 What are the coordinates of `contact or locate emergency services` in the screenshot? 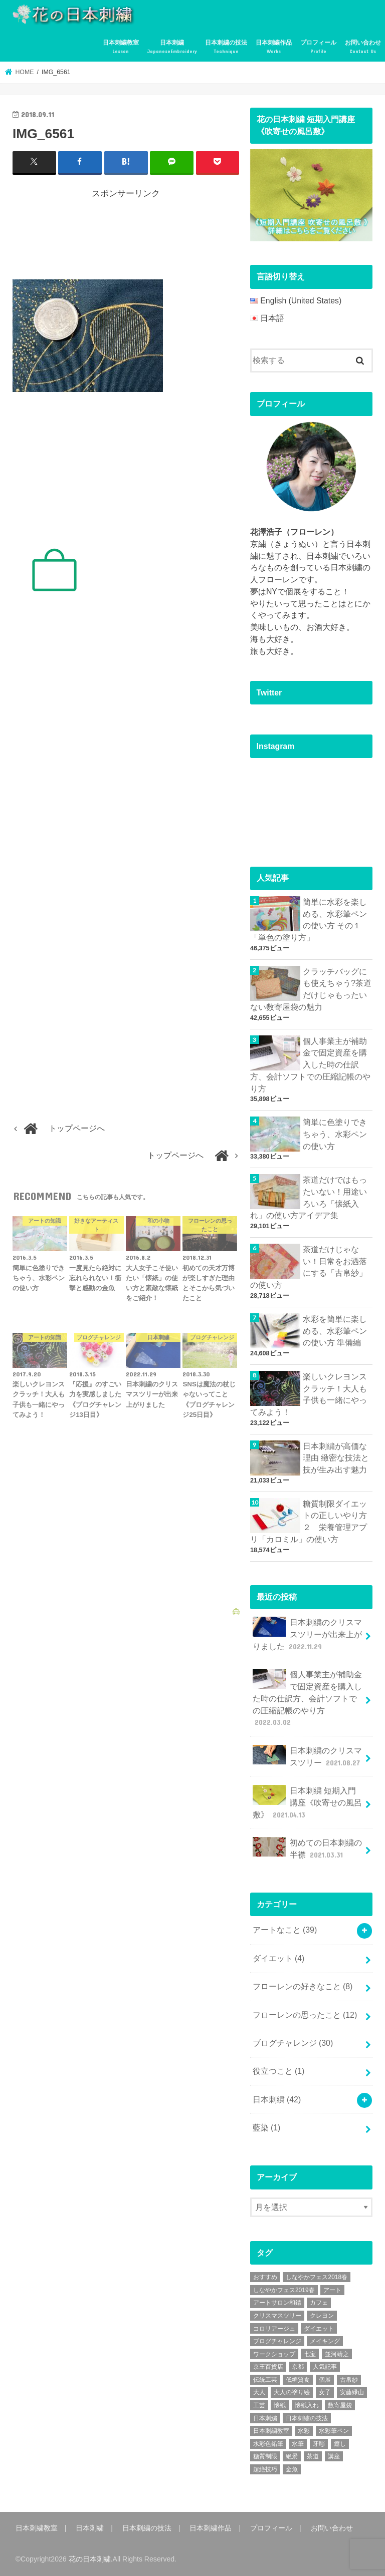 It's located at (236, 1612).